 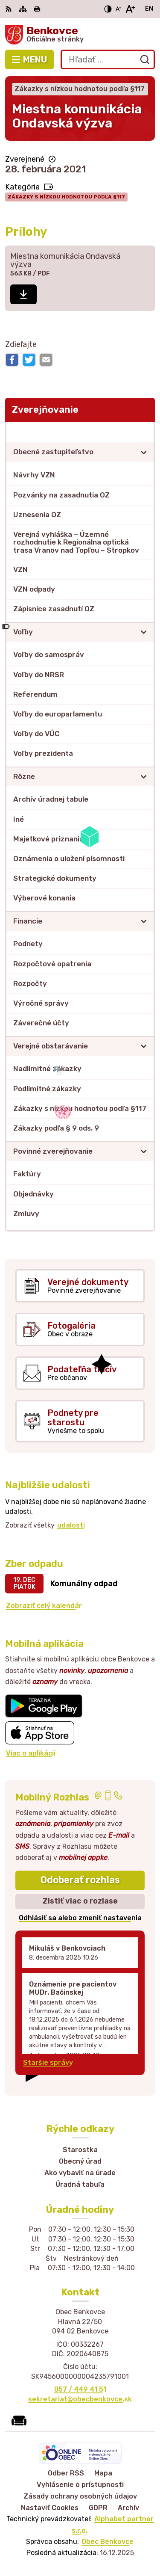 I want to click on indicates sunny or clear weather conditions, so click(x=102, y=1364).